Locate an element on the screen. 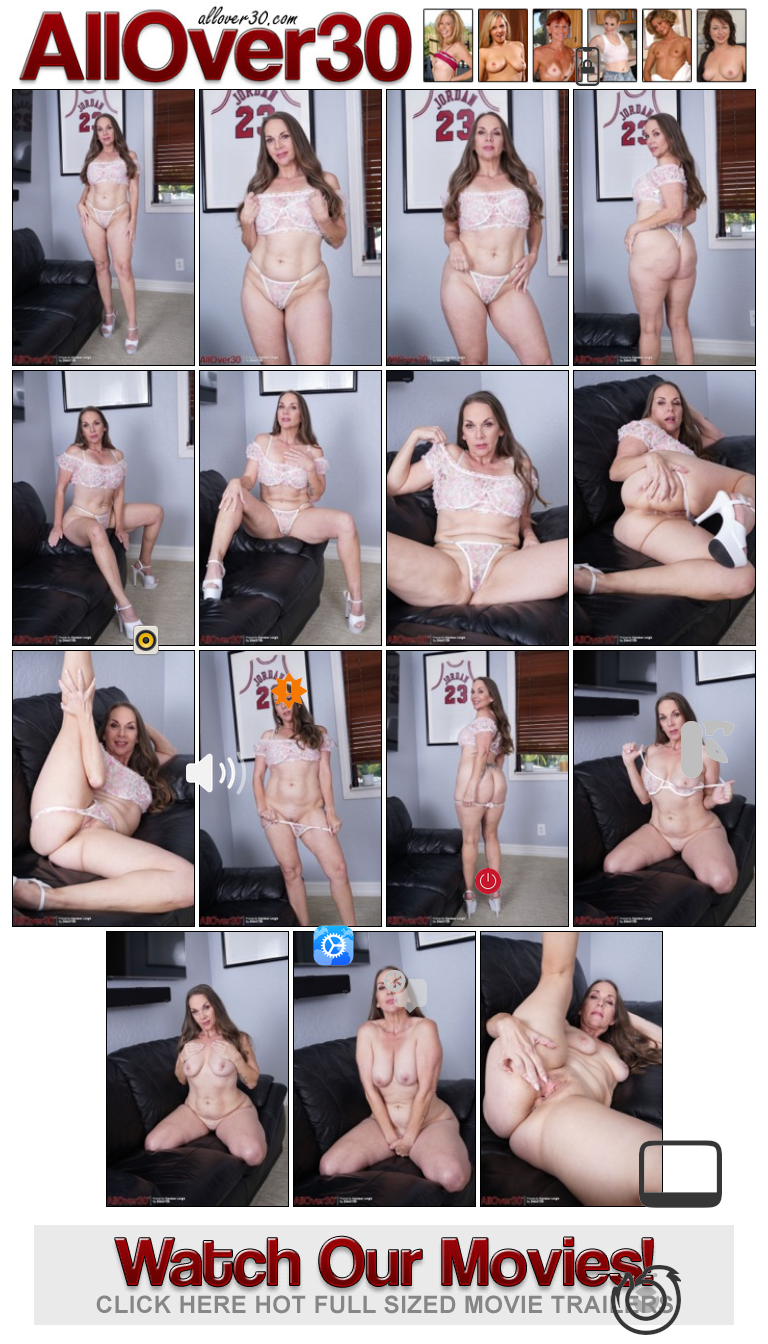  access sound and audio settings is located at coordinates (146, 640).